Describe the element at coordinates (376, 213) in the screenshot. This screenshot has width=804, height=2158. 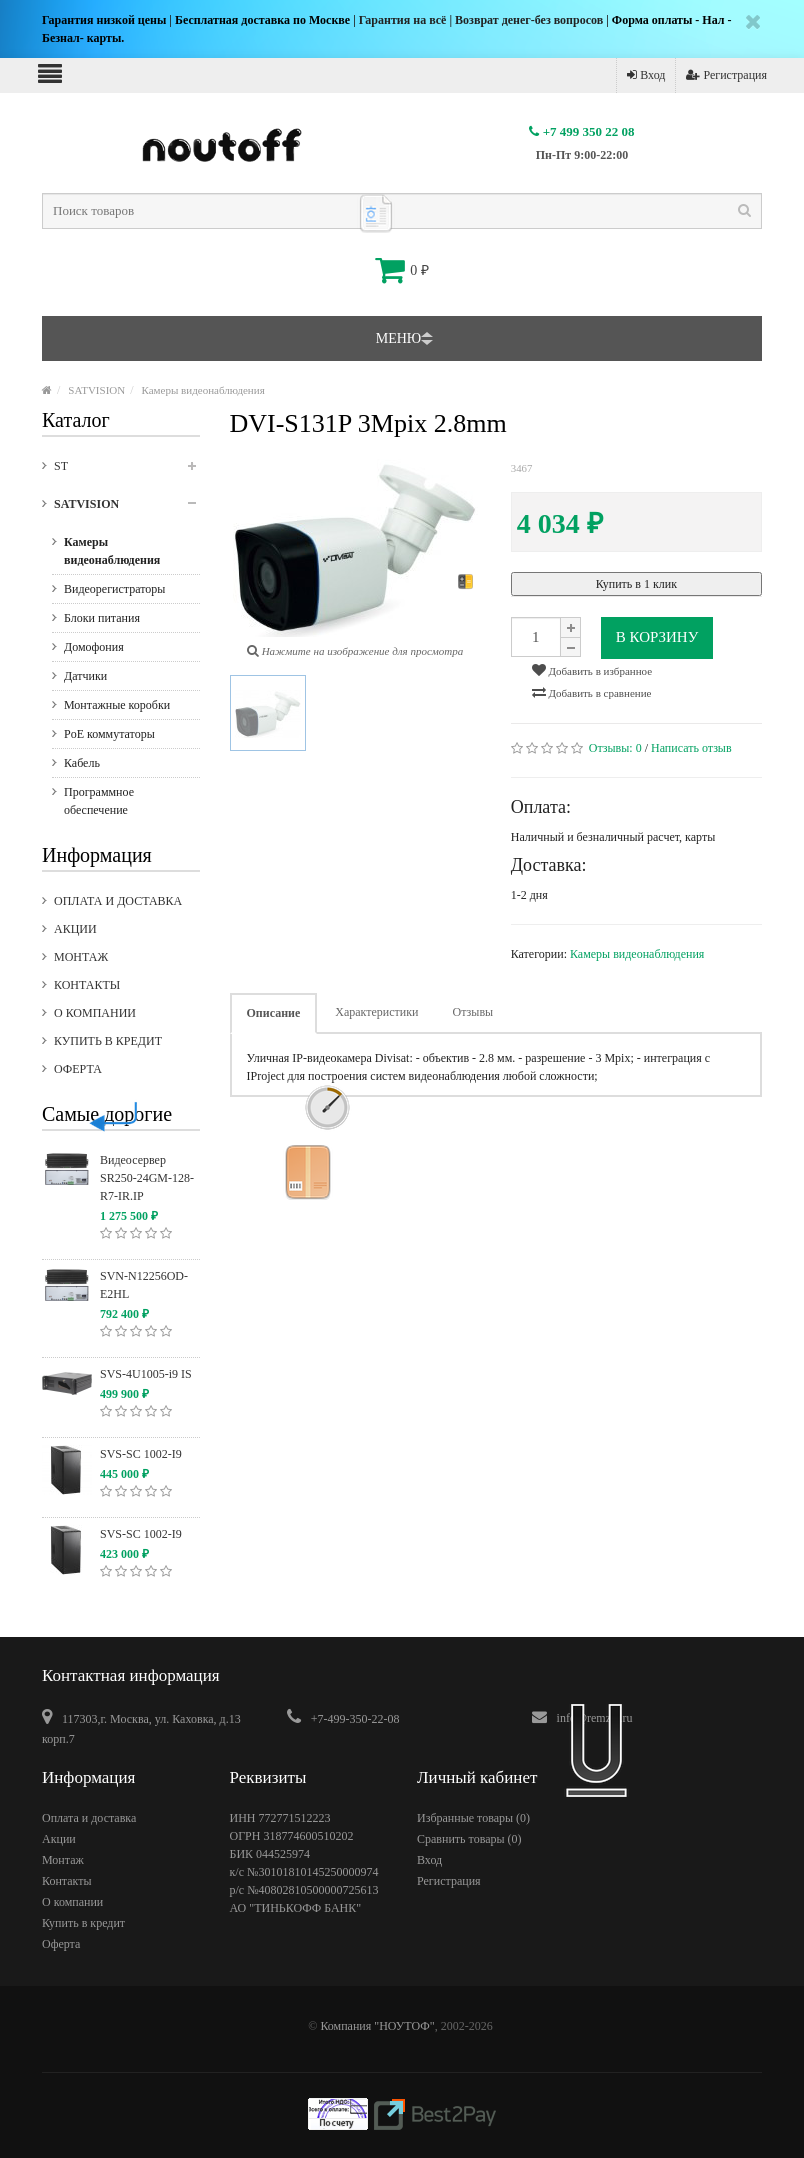
I see `a hancom hangul word processor document file` at that location.